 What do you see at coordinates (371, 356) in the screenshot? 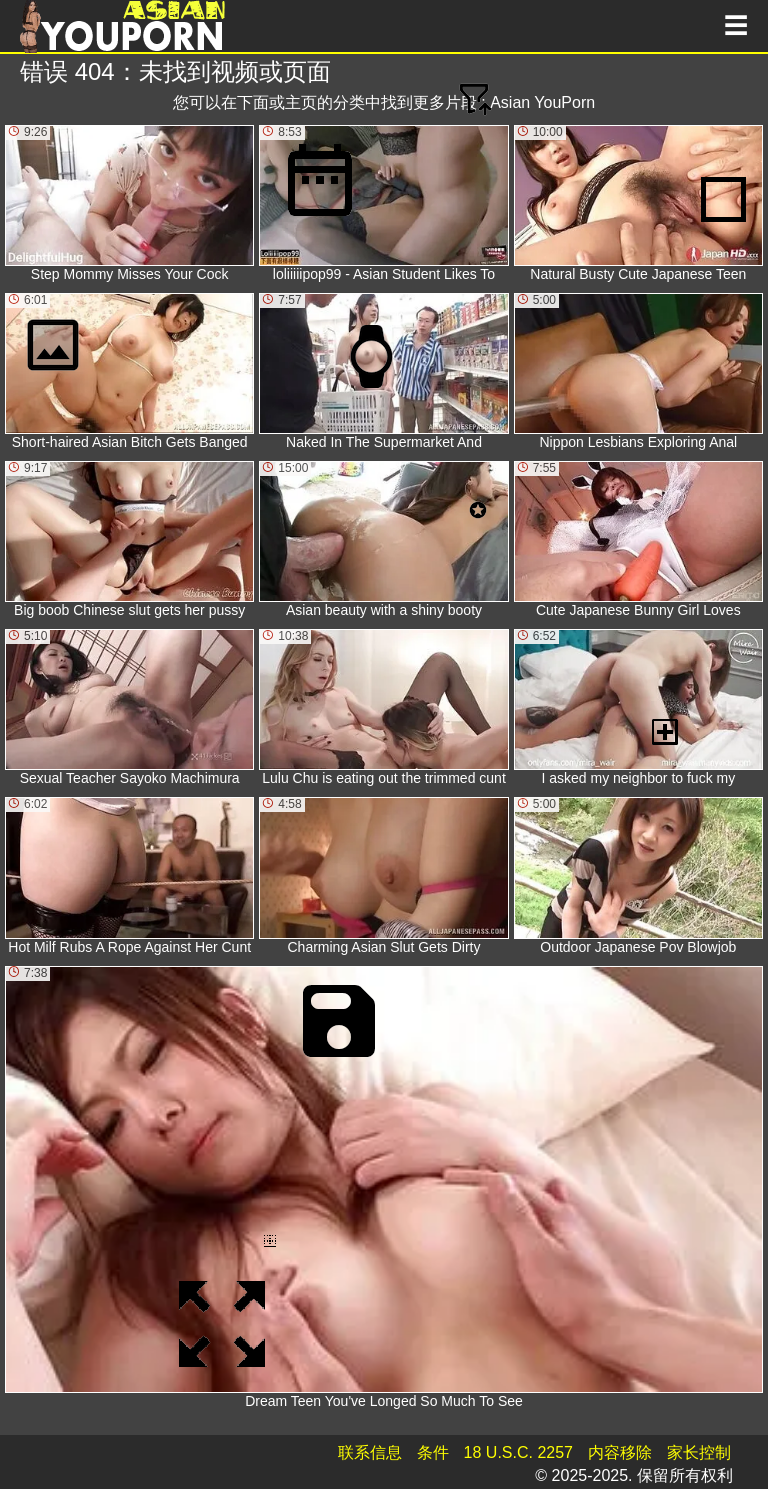
I see `access smartwatch settings or pairing` at bounding box center [371, 356].